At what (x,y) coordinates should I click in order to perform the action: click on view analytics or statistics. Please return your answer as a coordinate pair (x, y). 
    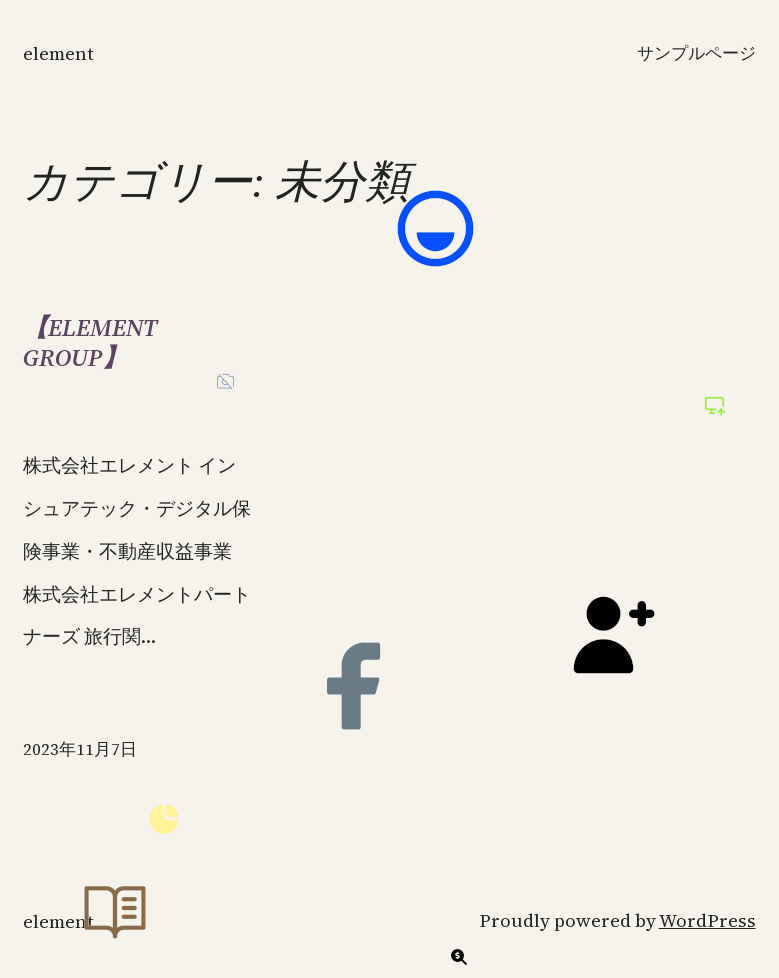
    Looking at the image, I should click on (163, 819).